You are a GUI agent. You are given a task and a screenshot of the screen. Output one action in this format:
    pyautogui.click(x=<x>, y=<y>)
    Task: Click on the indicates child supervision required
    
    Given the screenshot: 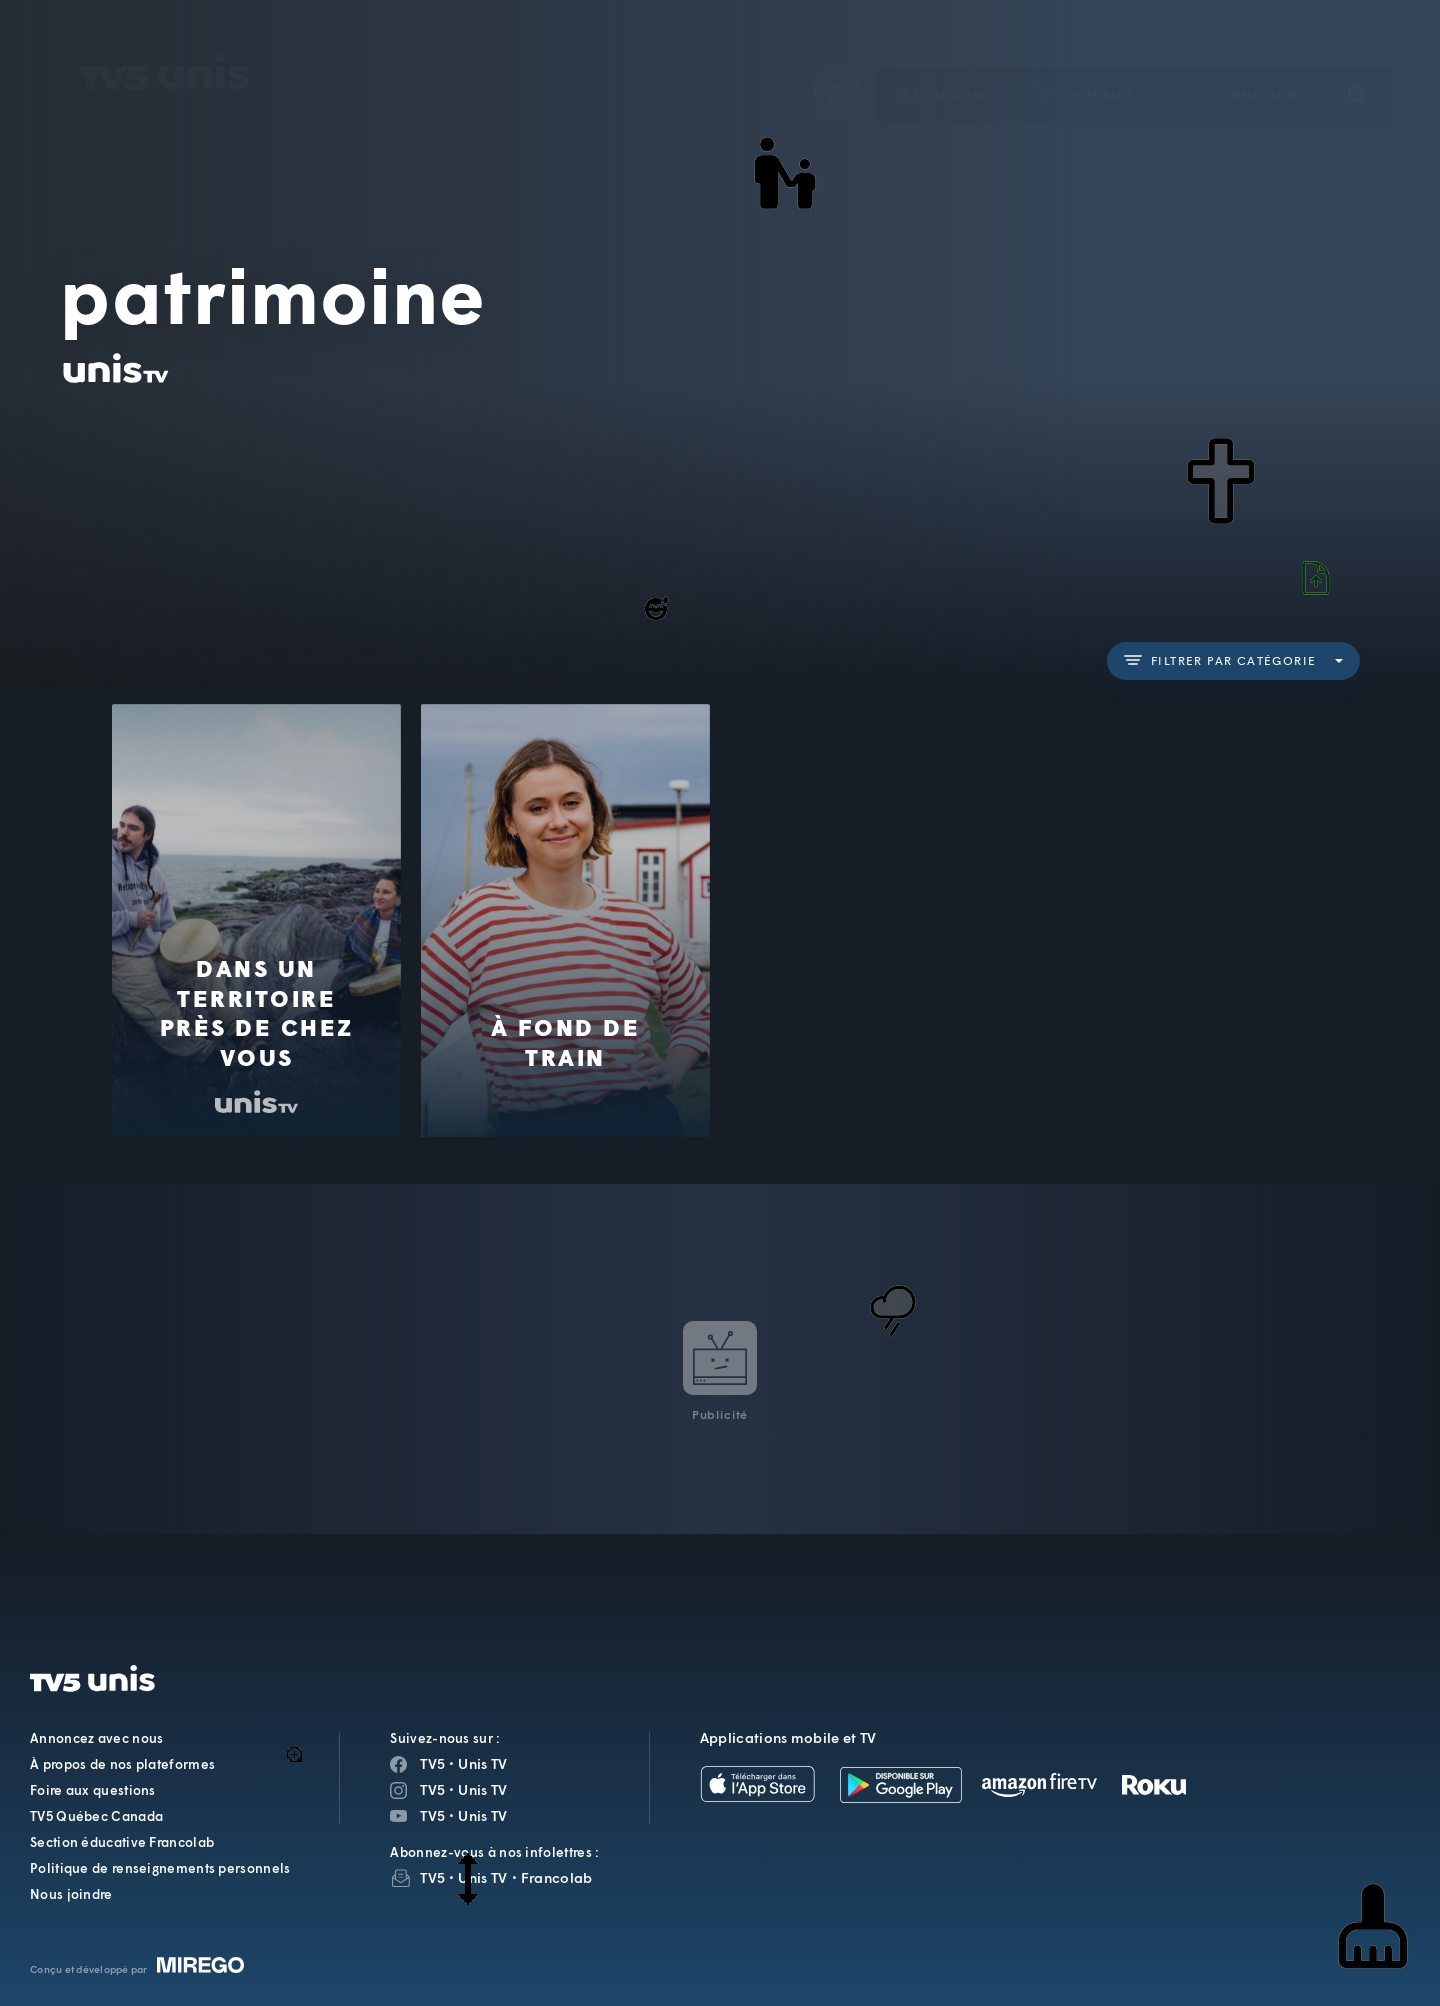 What is the action you would take?
    pyautogui.click(x=787, y=173)
    